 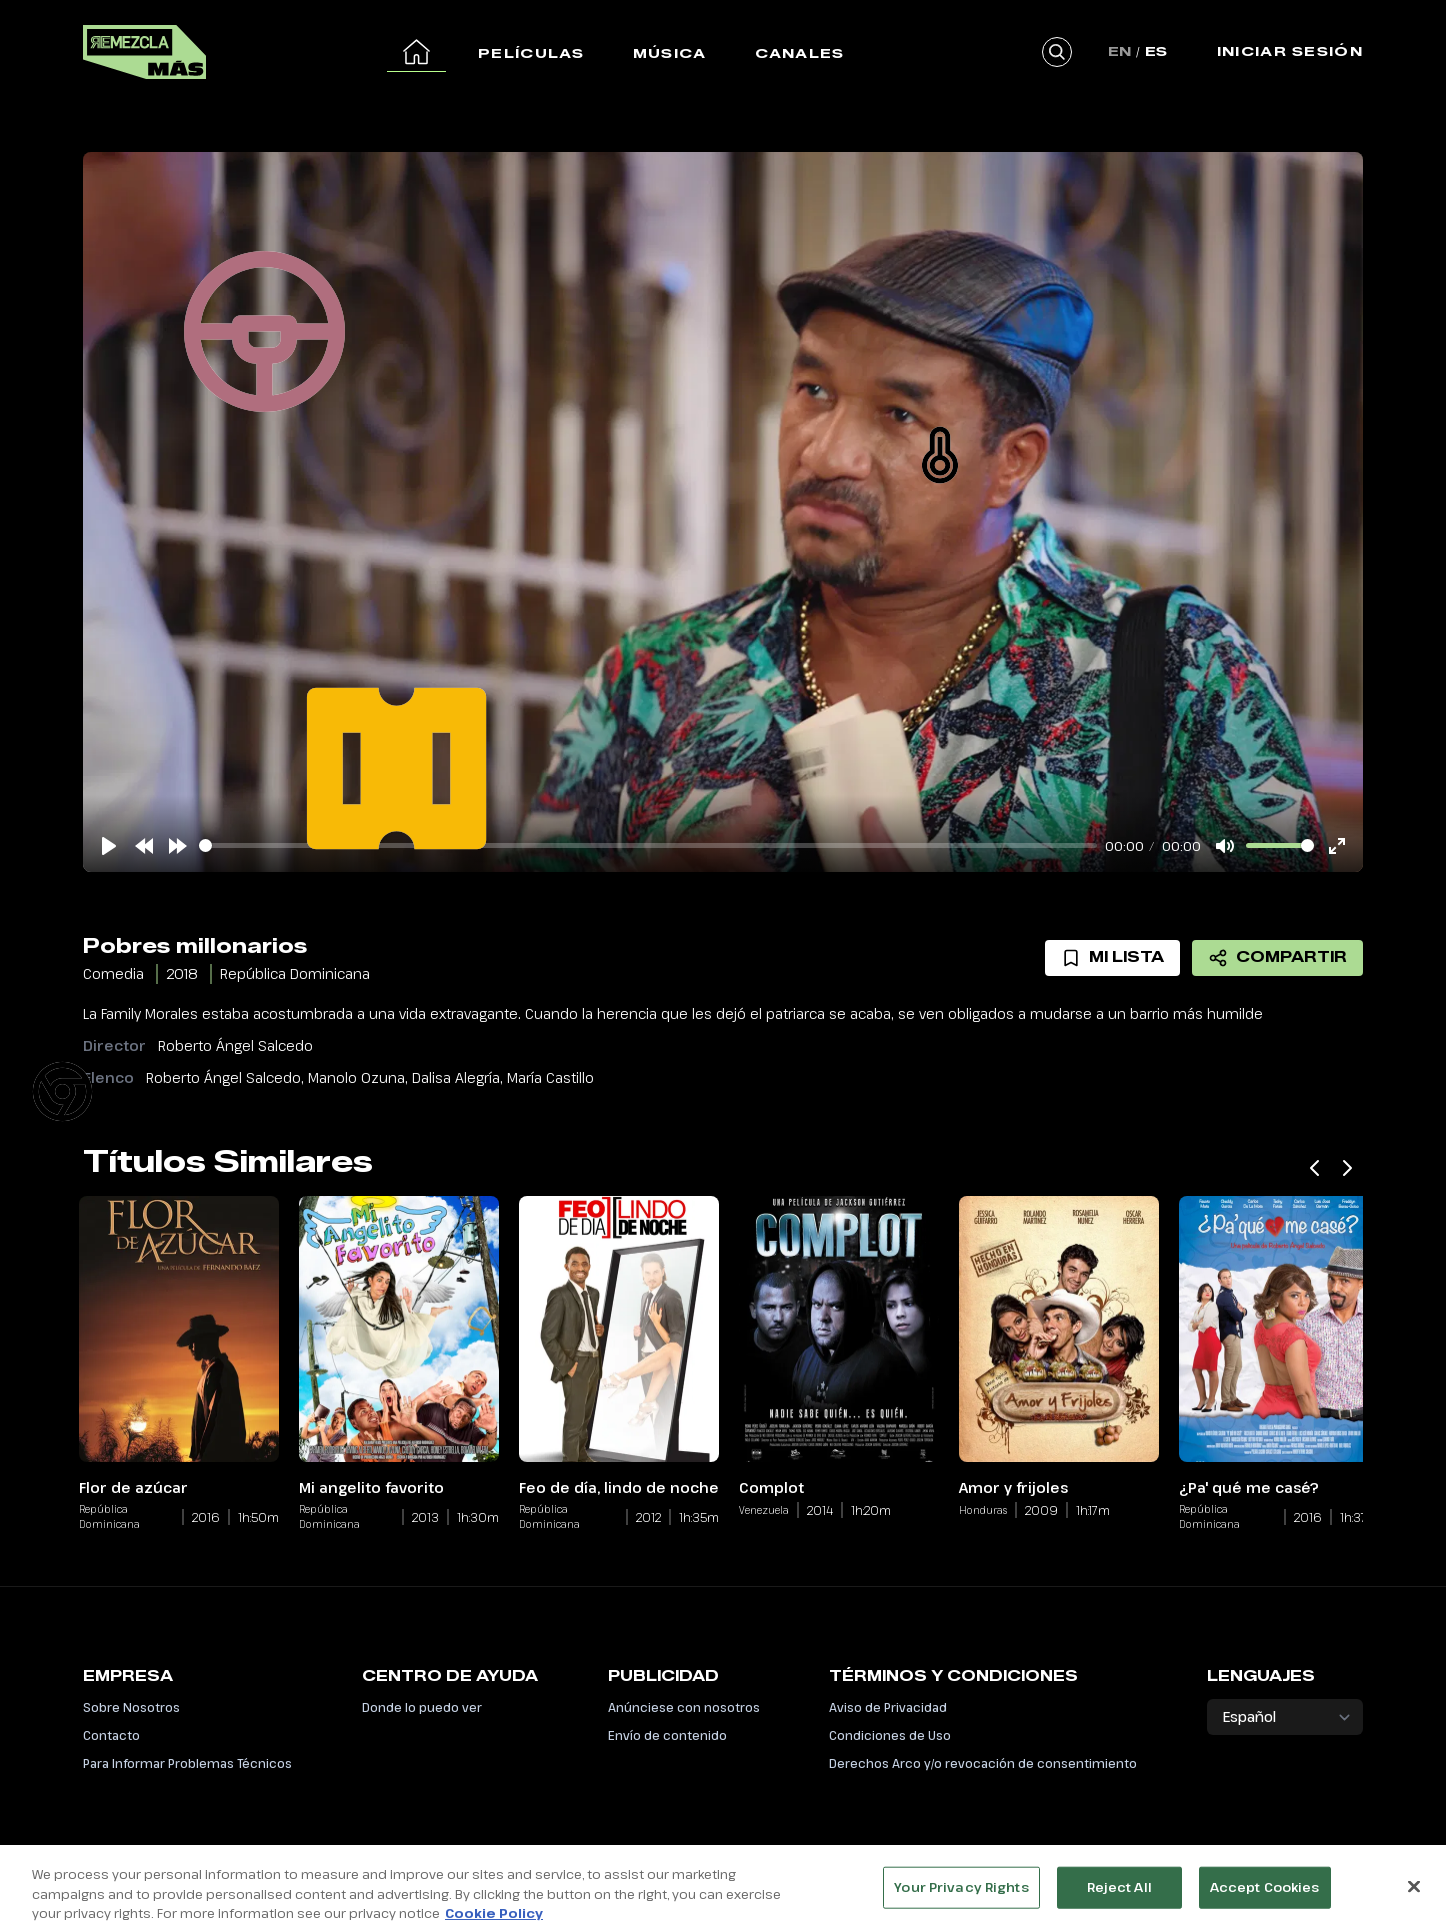 I want to click on redeem a coupon or discount code, so click(x=396, y=768).